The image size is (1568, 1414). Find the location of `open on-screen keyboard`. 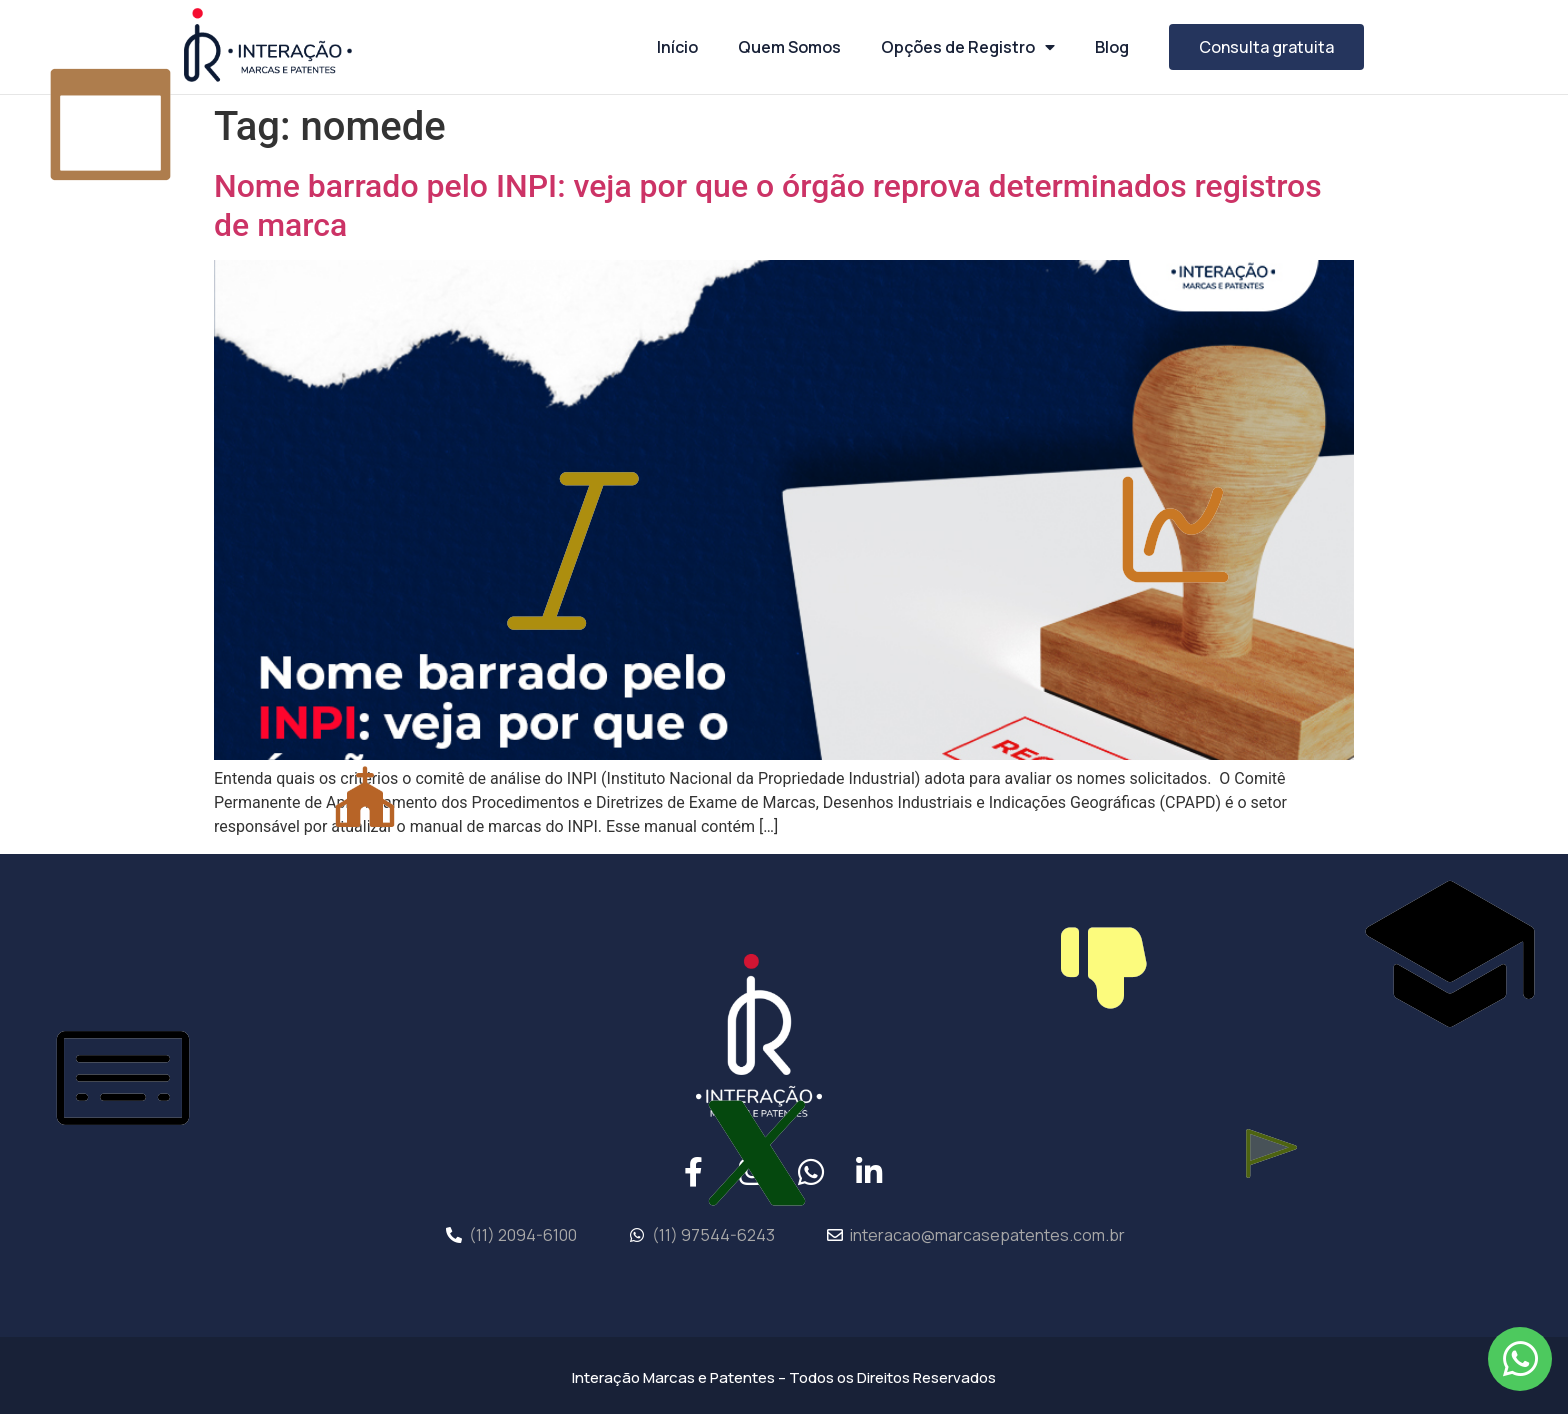

open on-screen keyboard is located at coordinates (123, 1078).